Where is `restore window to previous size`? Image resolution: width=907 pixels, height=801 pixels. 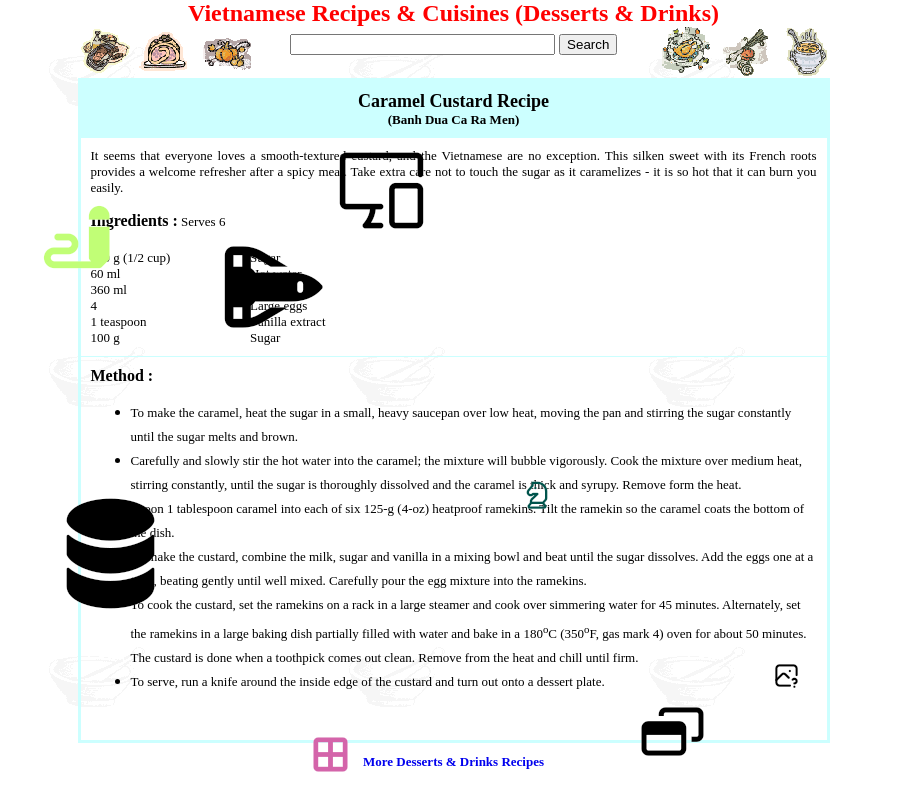
restore window to previous size is located at coordinates (672, 731).